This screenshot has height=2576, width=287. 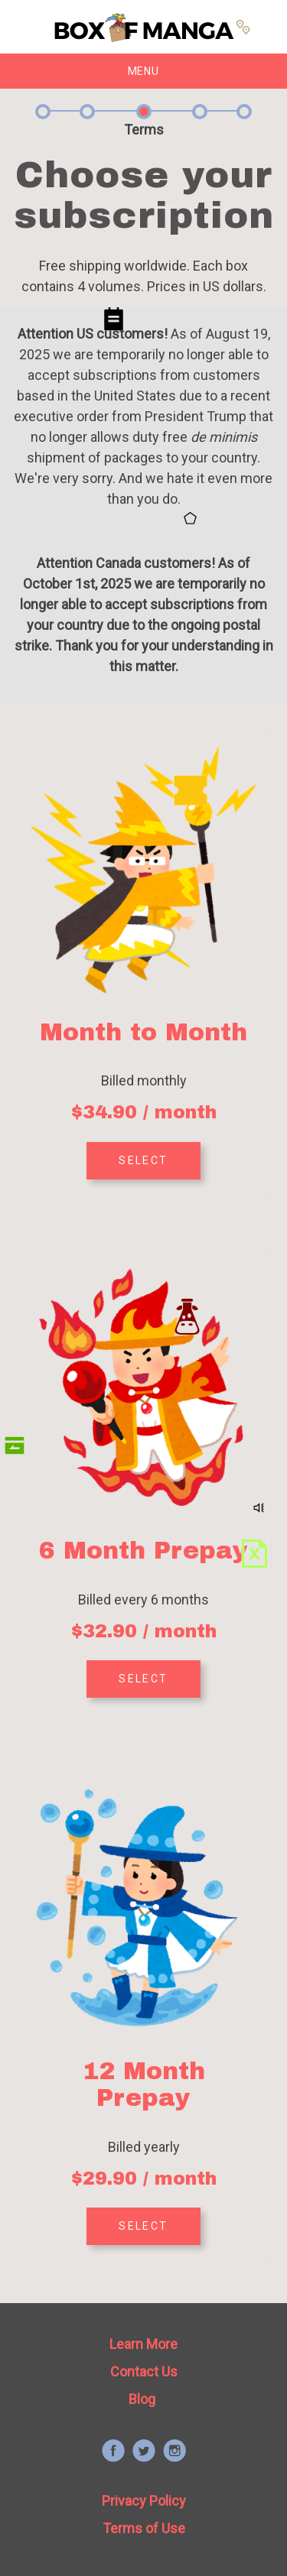 What do you see at coordinates (259, 1507) in the screenshot?
I see `set device to vibrate mode` at bounding box center [259, 1507].